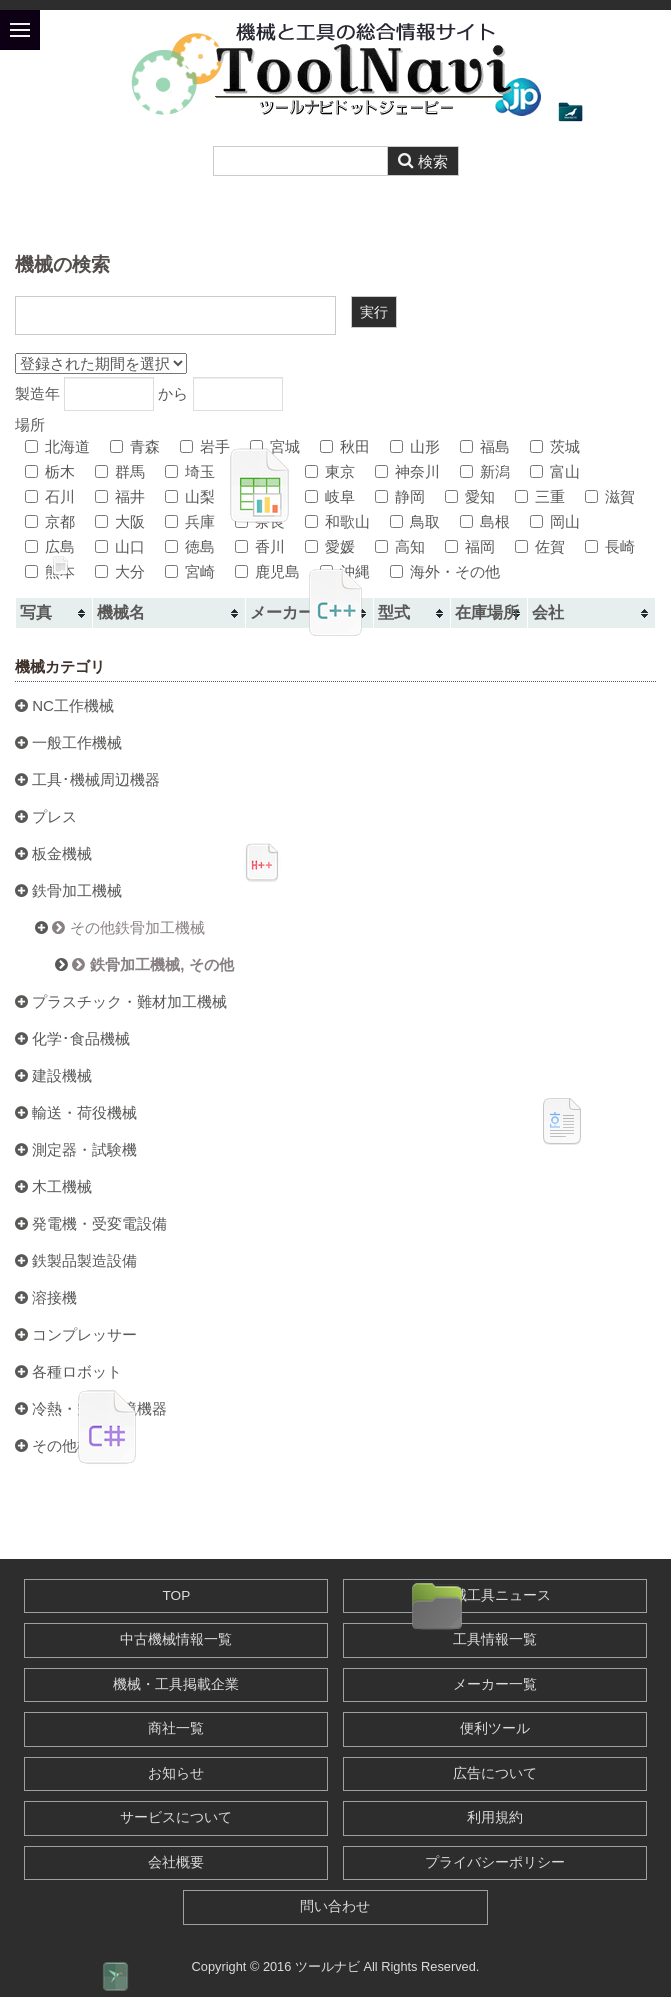 The image size is (671, 1997). Describe the element at coordinates (259, 485) in the screenshot. I see `open a spreadsheet file` at that location.